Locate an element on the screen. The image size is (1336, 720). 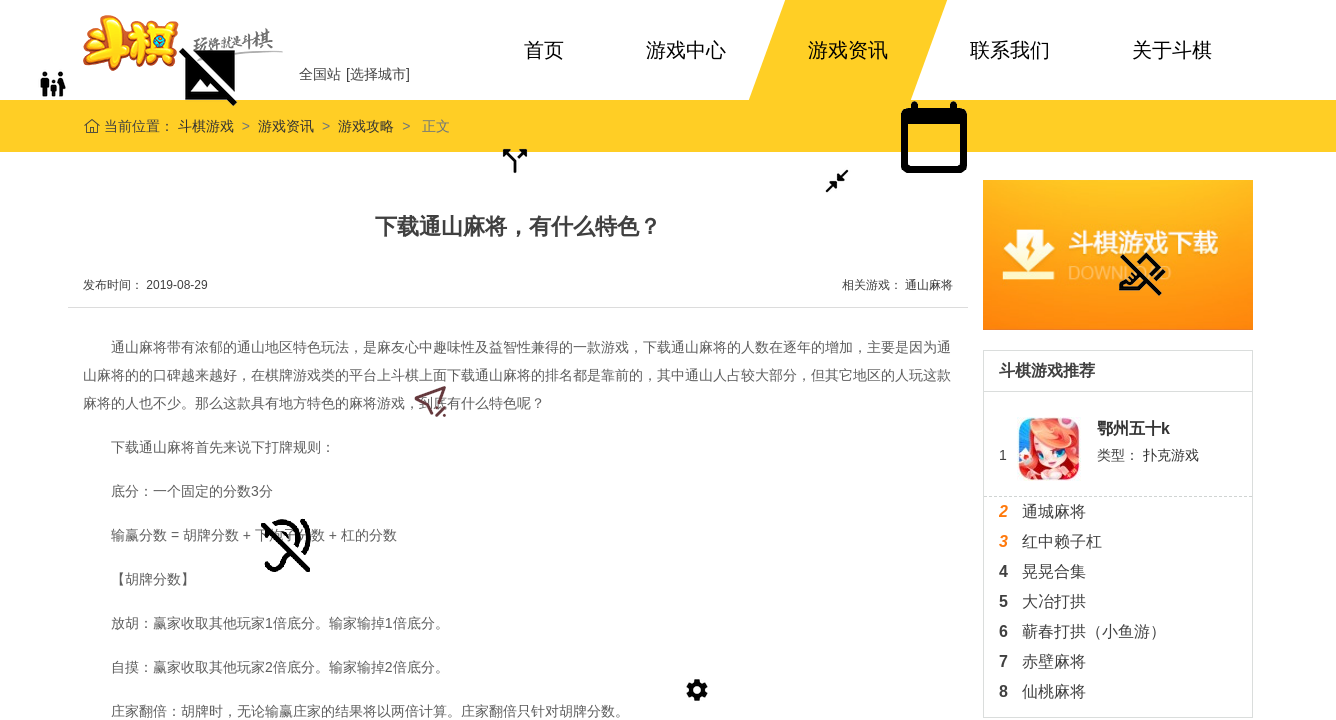
do not step on this surface is located at coordinates (1142, 273).